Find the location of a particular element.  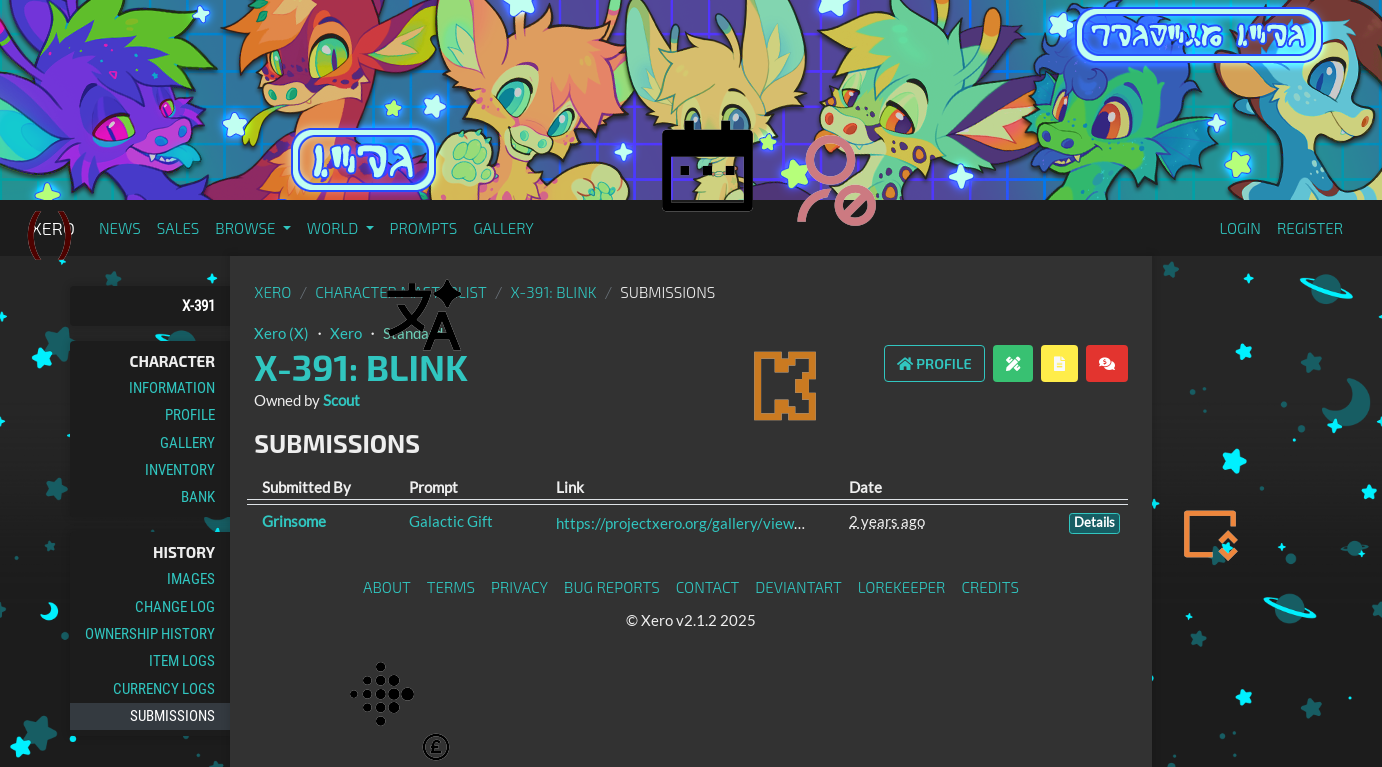

open kick streaming platform is located at coordinates (785, 386).